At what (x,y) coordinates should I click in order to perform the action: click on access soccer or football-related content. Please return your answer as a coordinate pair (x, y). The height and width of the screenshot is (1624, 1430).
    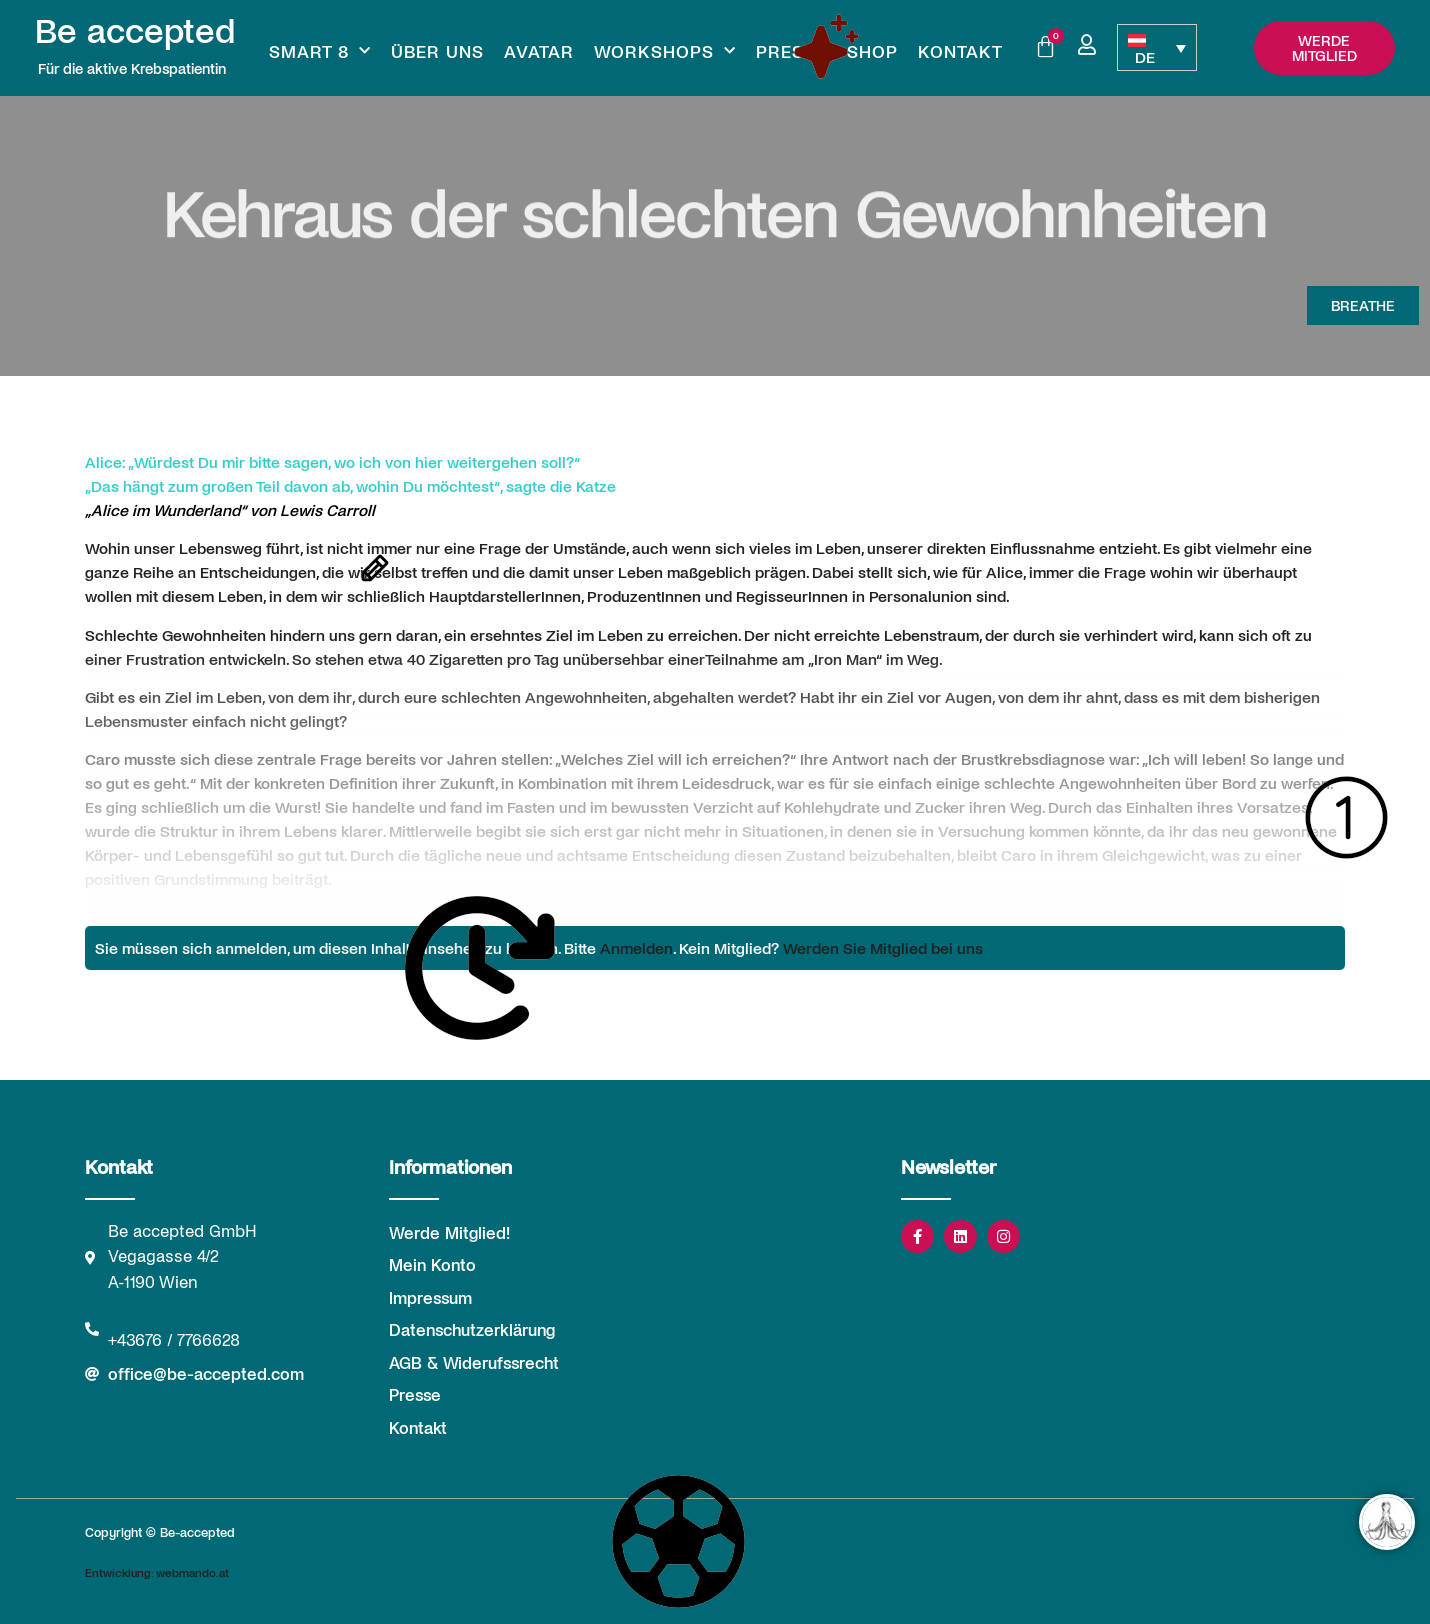
    Looking at the image, I should click on (678, 1541).